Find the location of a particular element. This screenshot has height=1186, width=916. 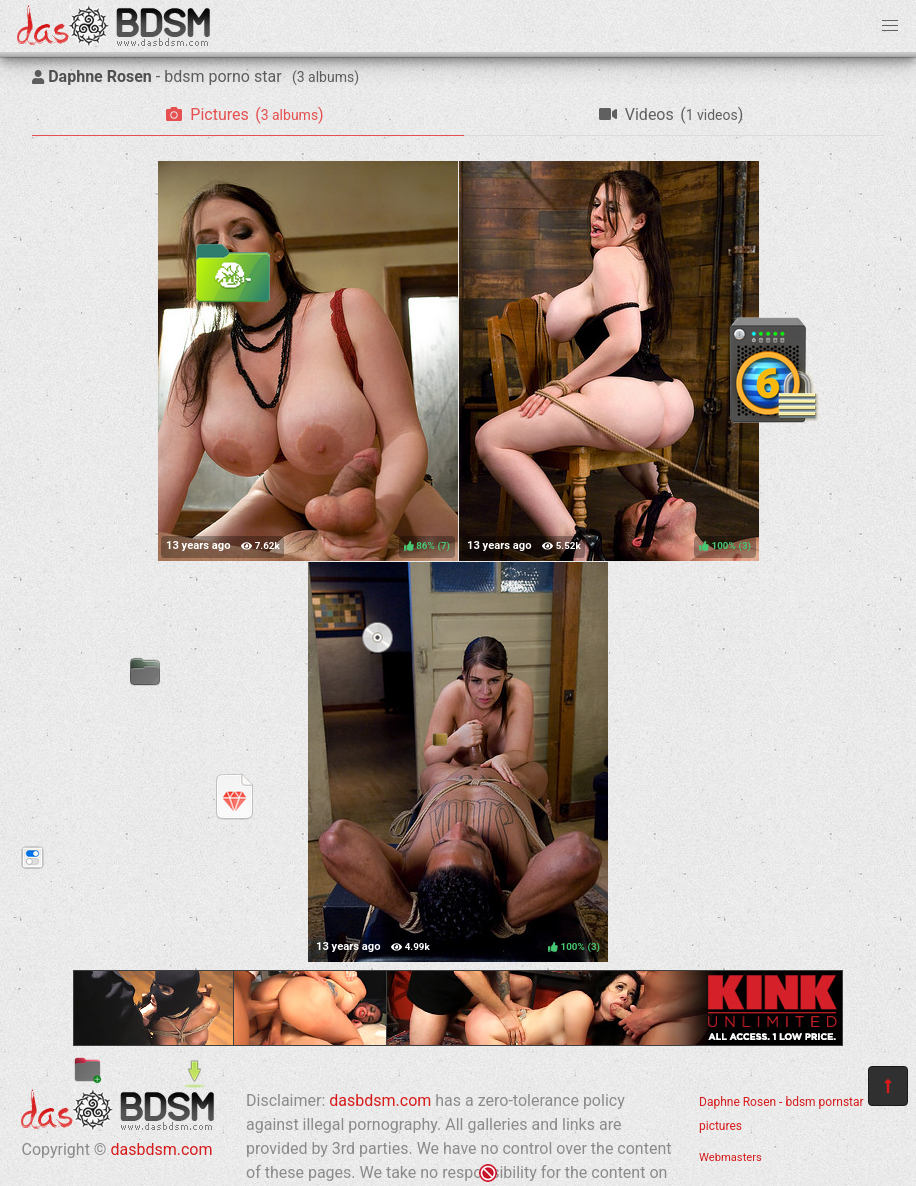

access CD/DVD drive or disc reader is located at coordinates (377, 637).